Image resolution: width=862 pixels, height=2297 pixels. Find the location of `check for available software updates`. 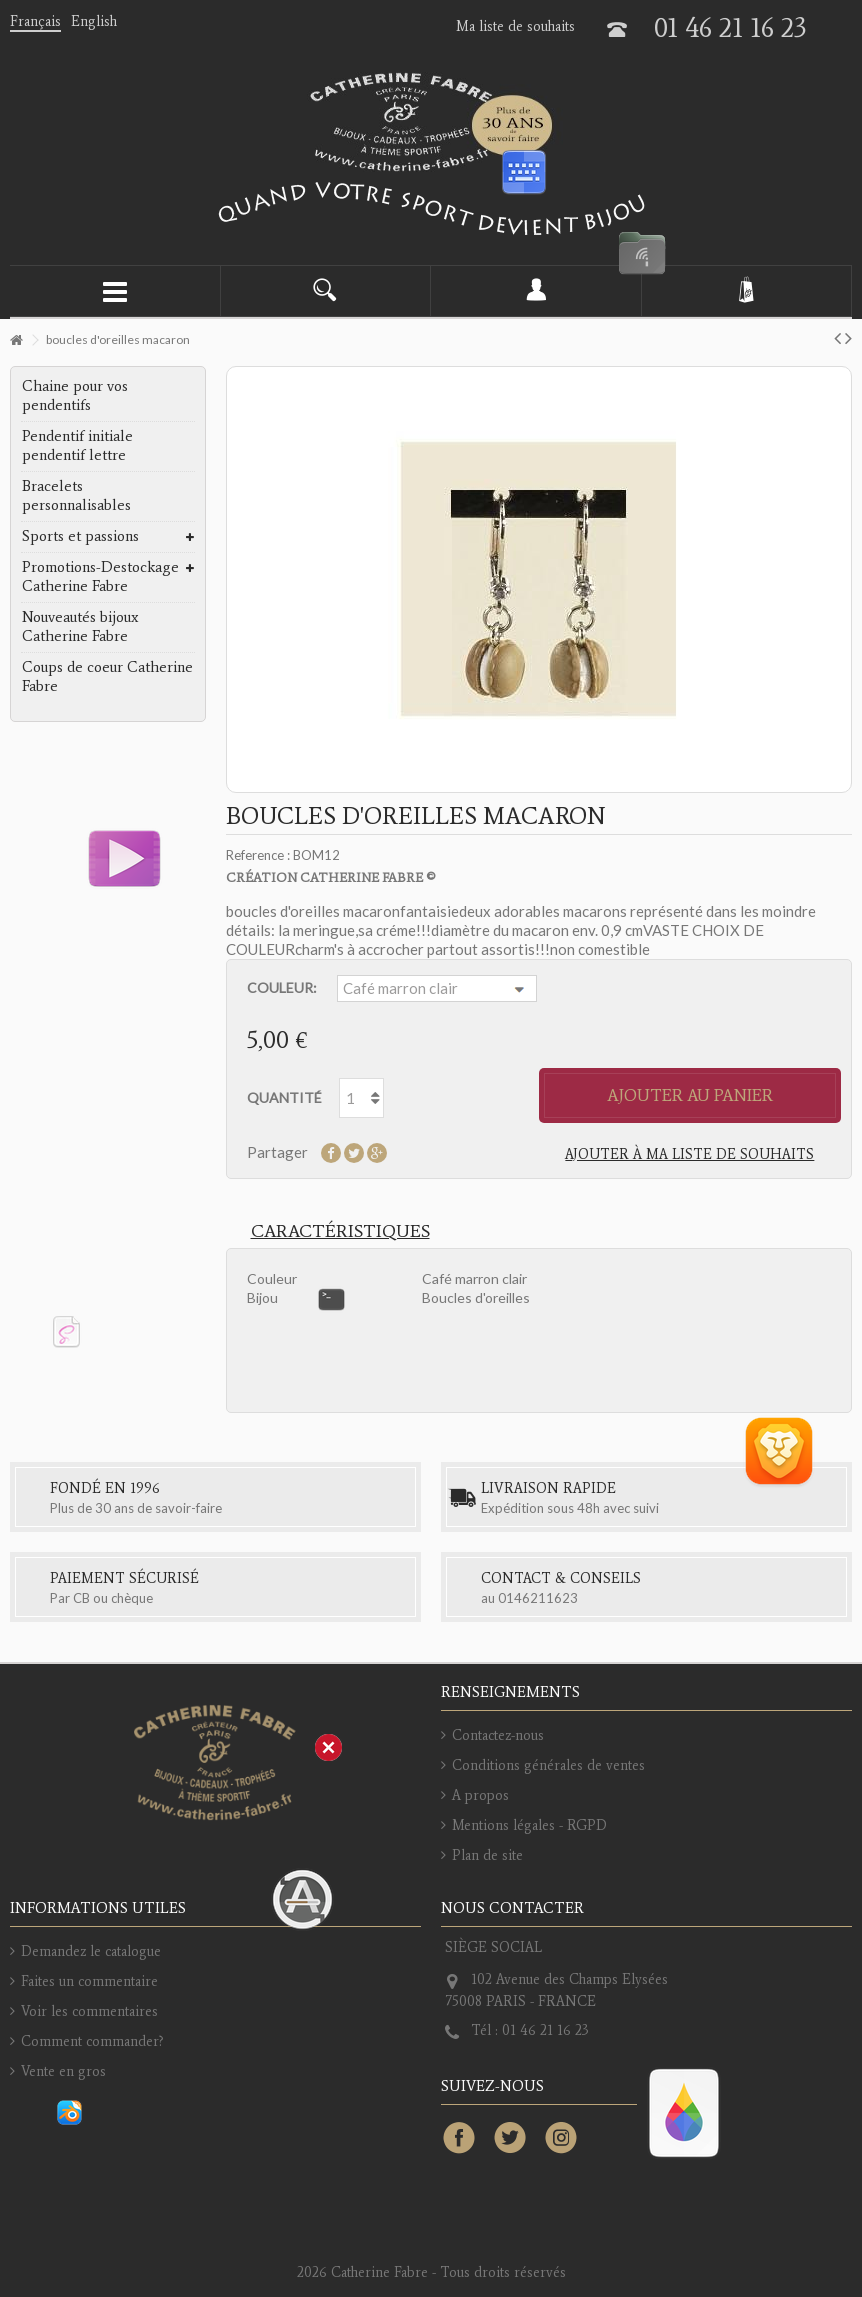

check for available software updates is located at coordinates (302, 1899).